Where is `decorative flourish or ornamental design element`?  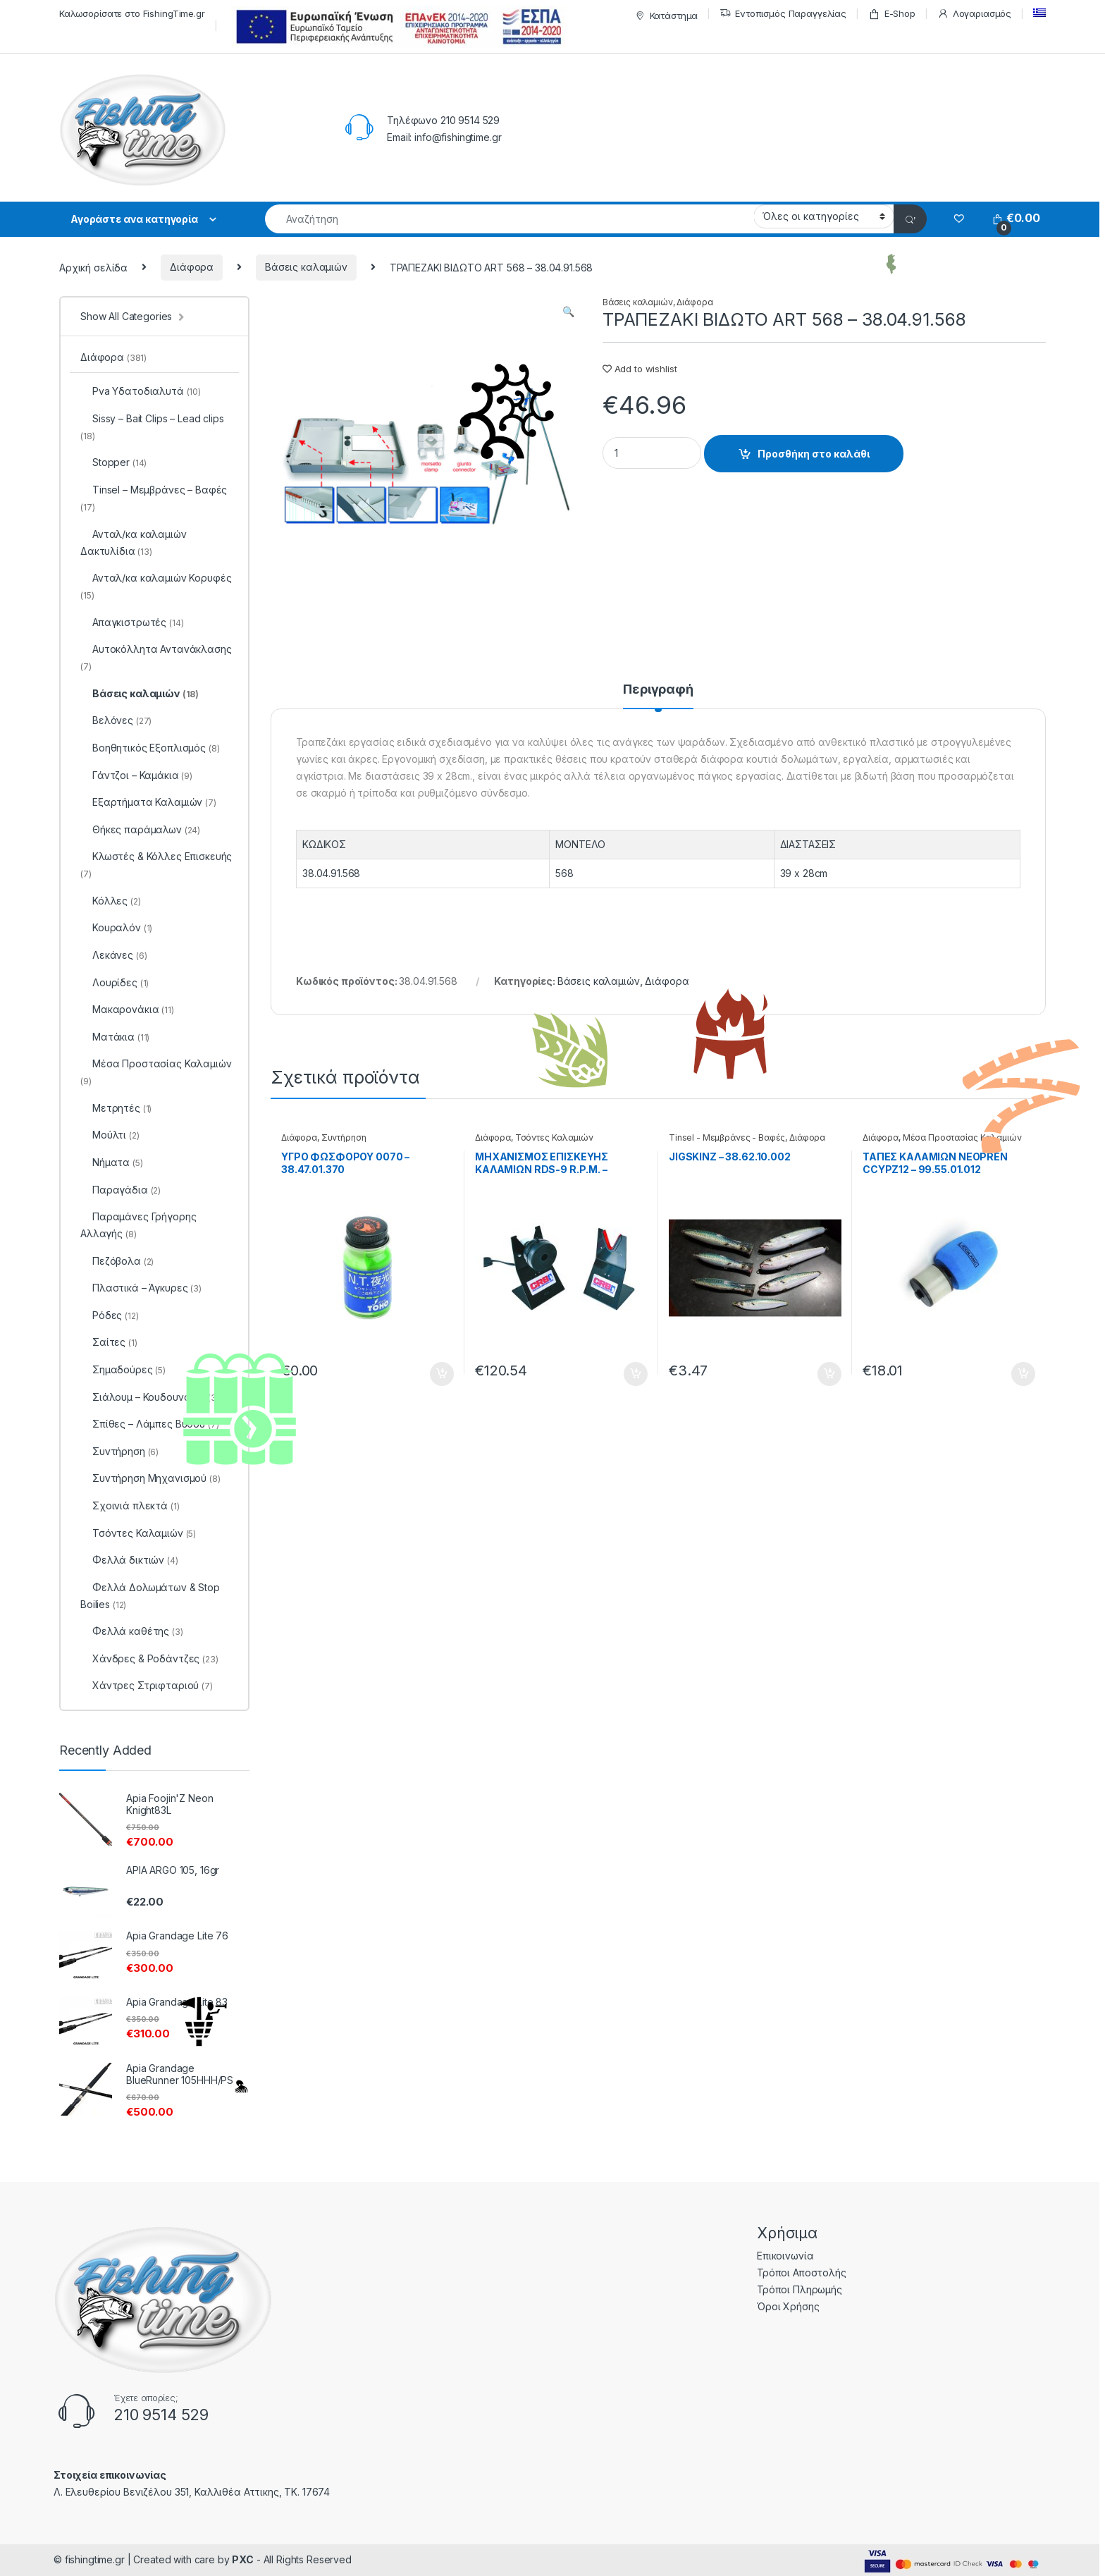
decorative flourish or ornamental design element is located at coordinates (507, 411).